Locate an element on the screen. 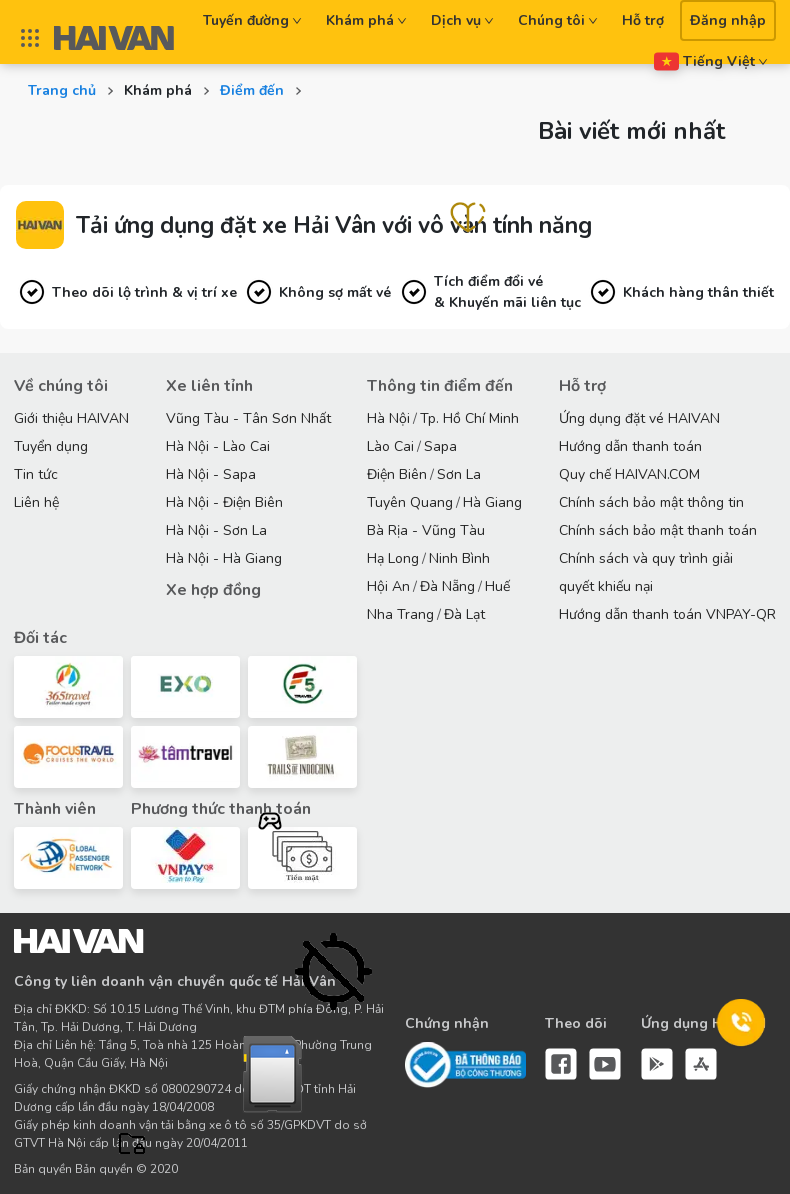 The image size is (790, 1194). open games or gaming section is located at coordinates (270, 821).